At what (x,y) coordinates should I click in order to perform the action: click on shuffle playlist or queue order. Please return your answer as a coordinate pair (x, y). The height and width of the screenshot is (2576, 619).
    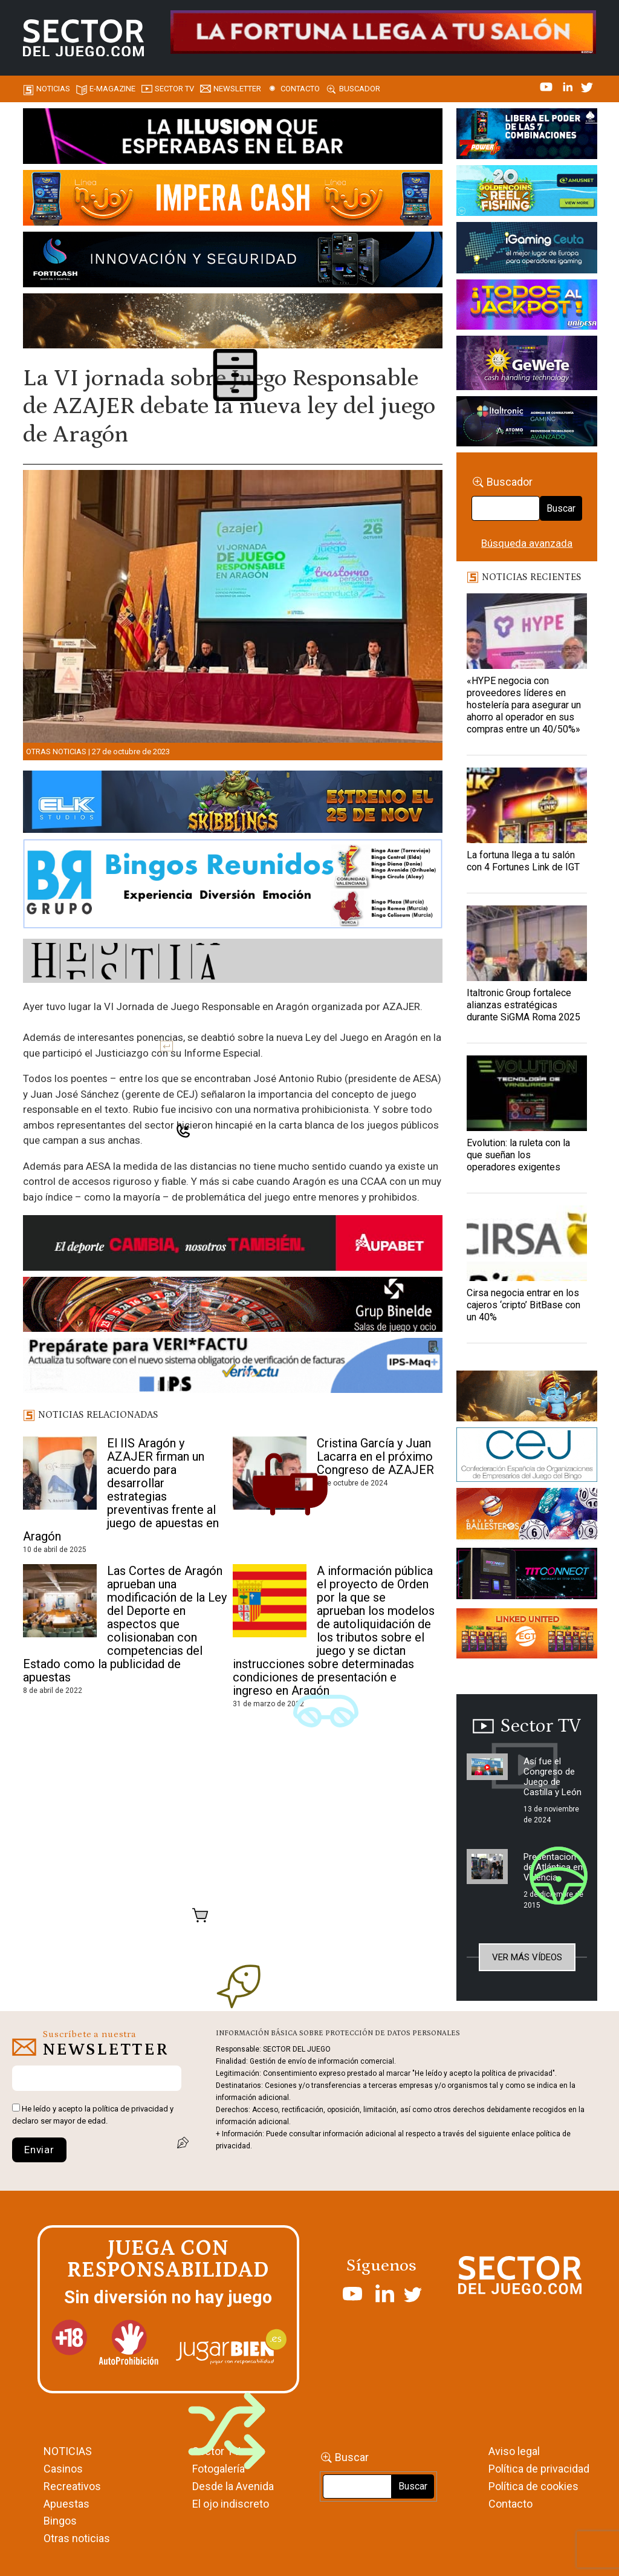
    Looking at the image, I should click on (227, 2431).